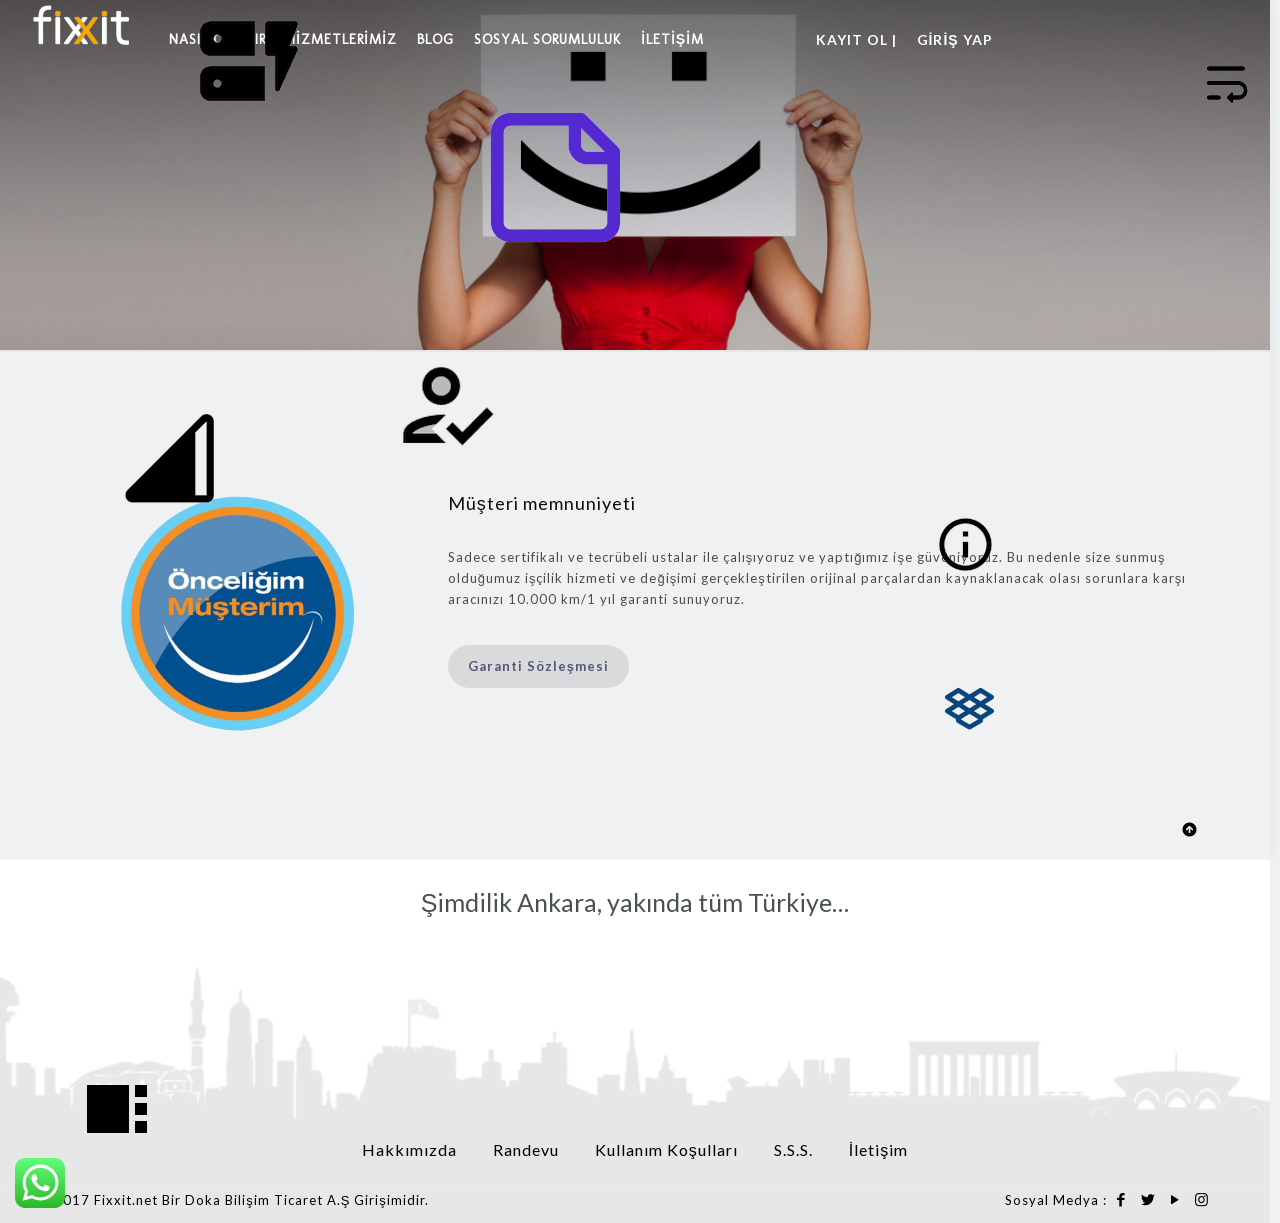  I want to click on toggle text wrapping in a document or editor, so click(1226, 83).